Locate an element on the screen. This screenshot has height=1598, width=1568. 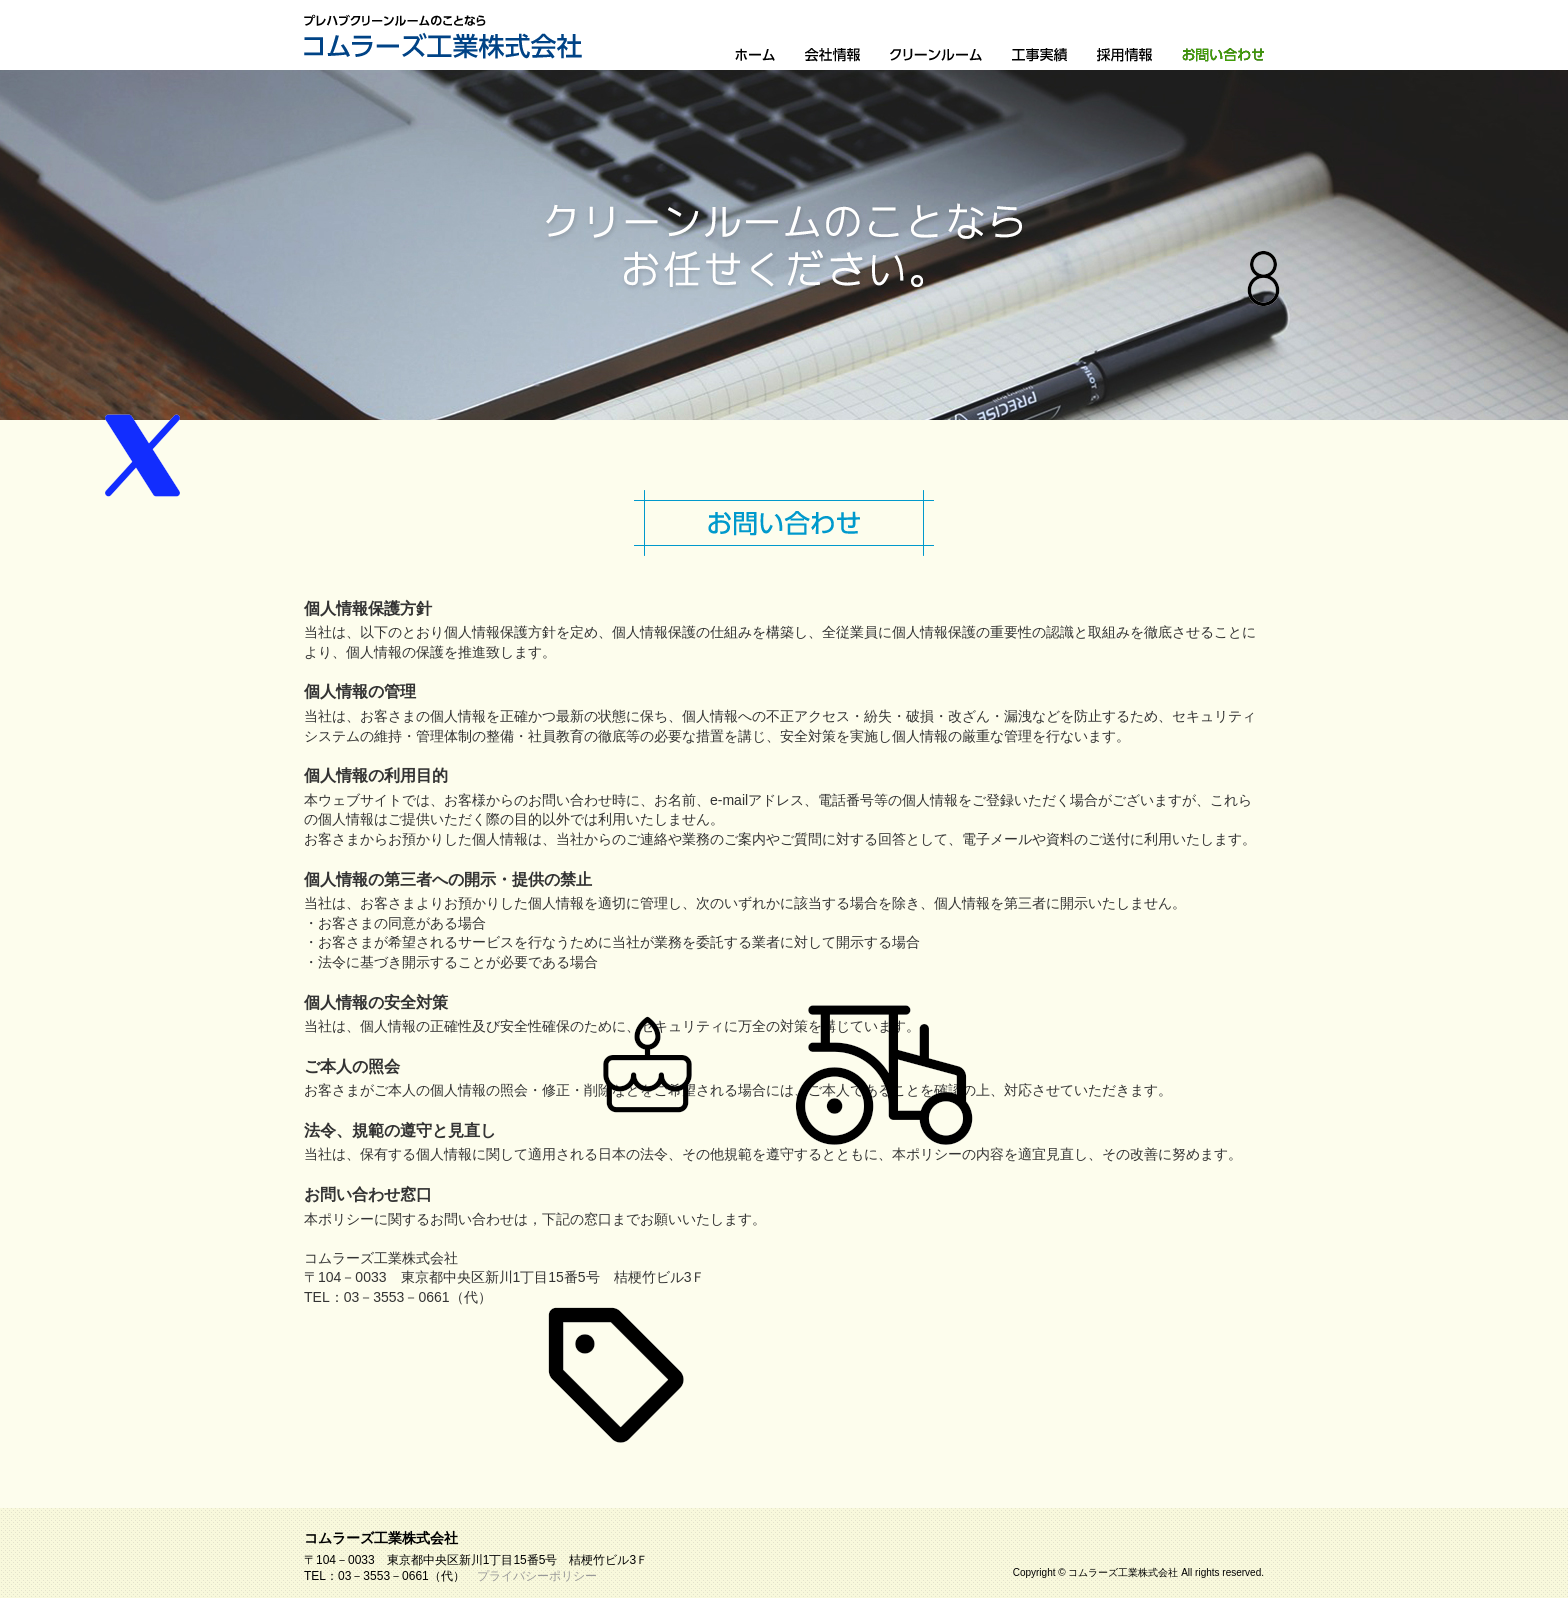
open the X (formerly Twitter) app is located at coordinates (142, 455).